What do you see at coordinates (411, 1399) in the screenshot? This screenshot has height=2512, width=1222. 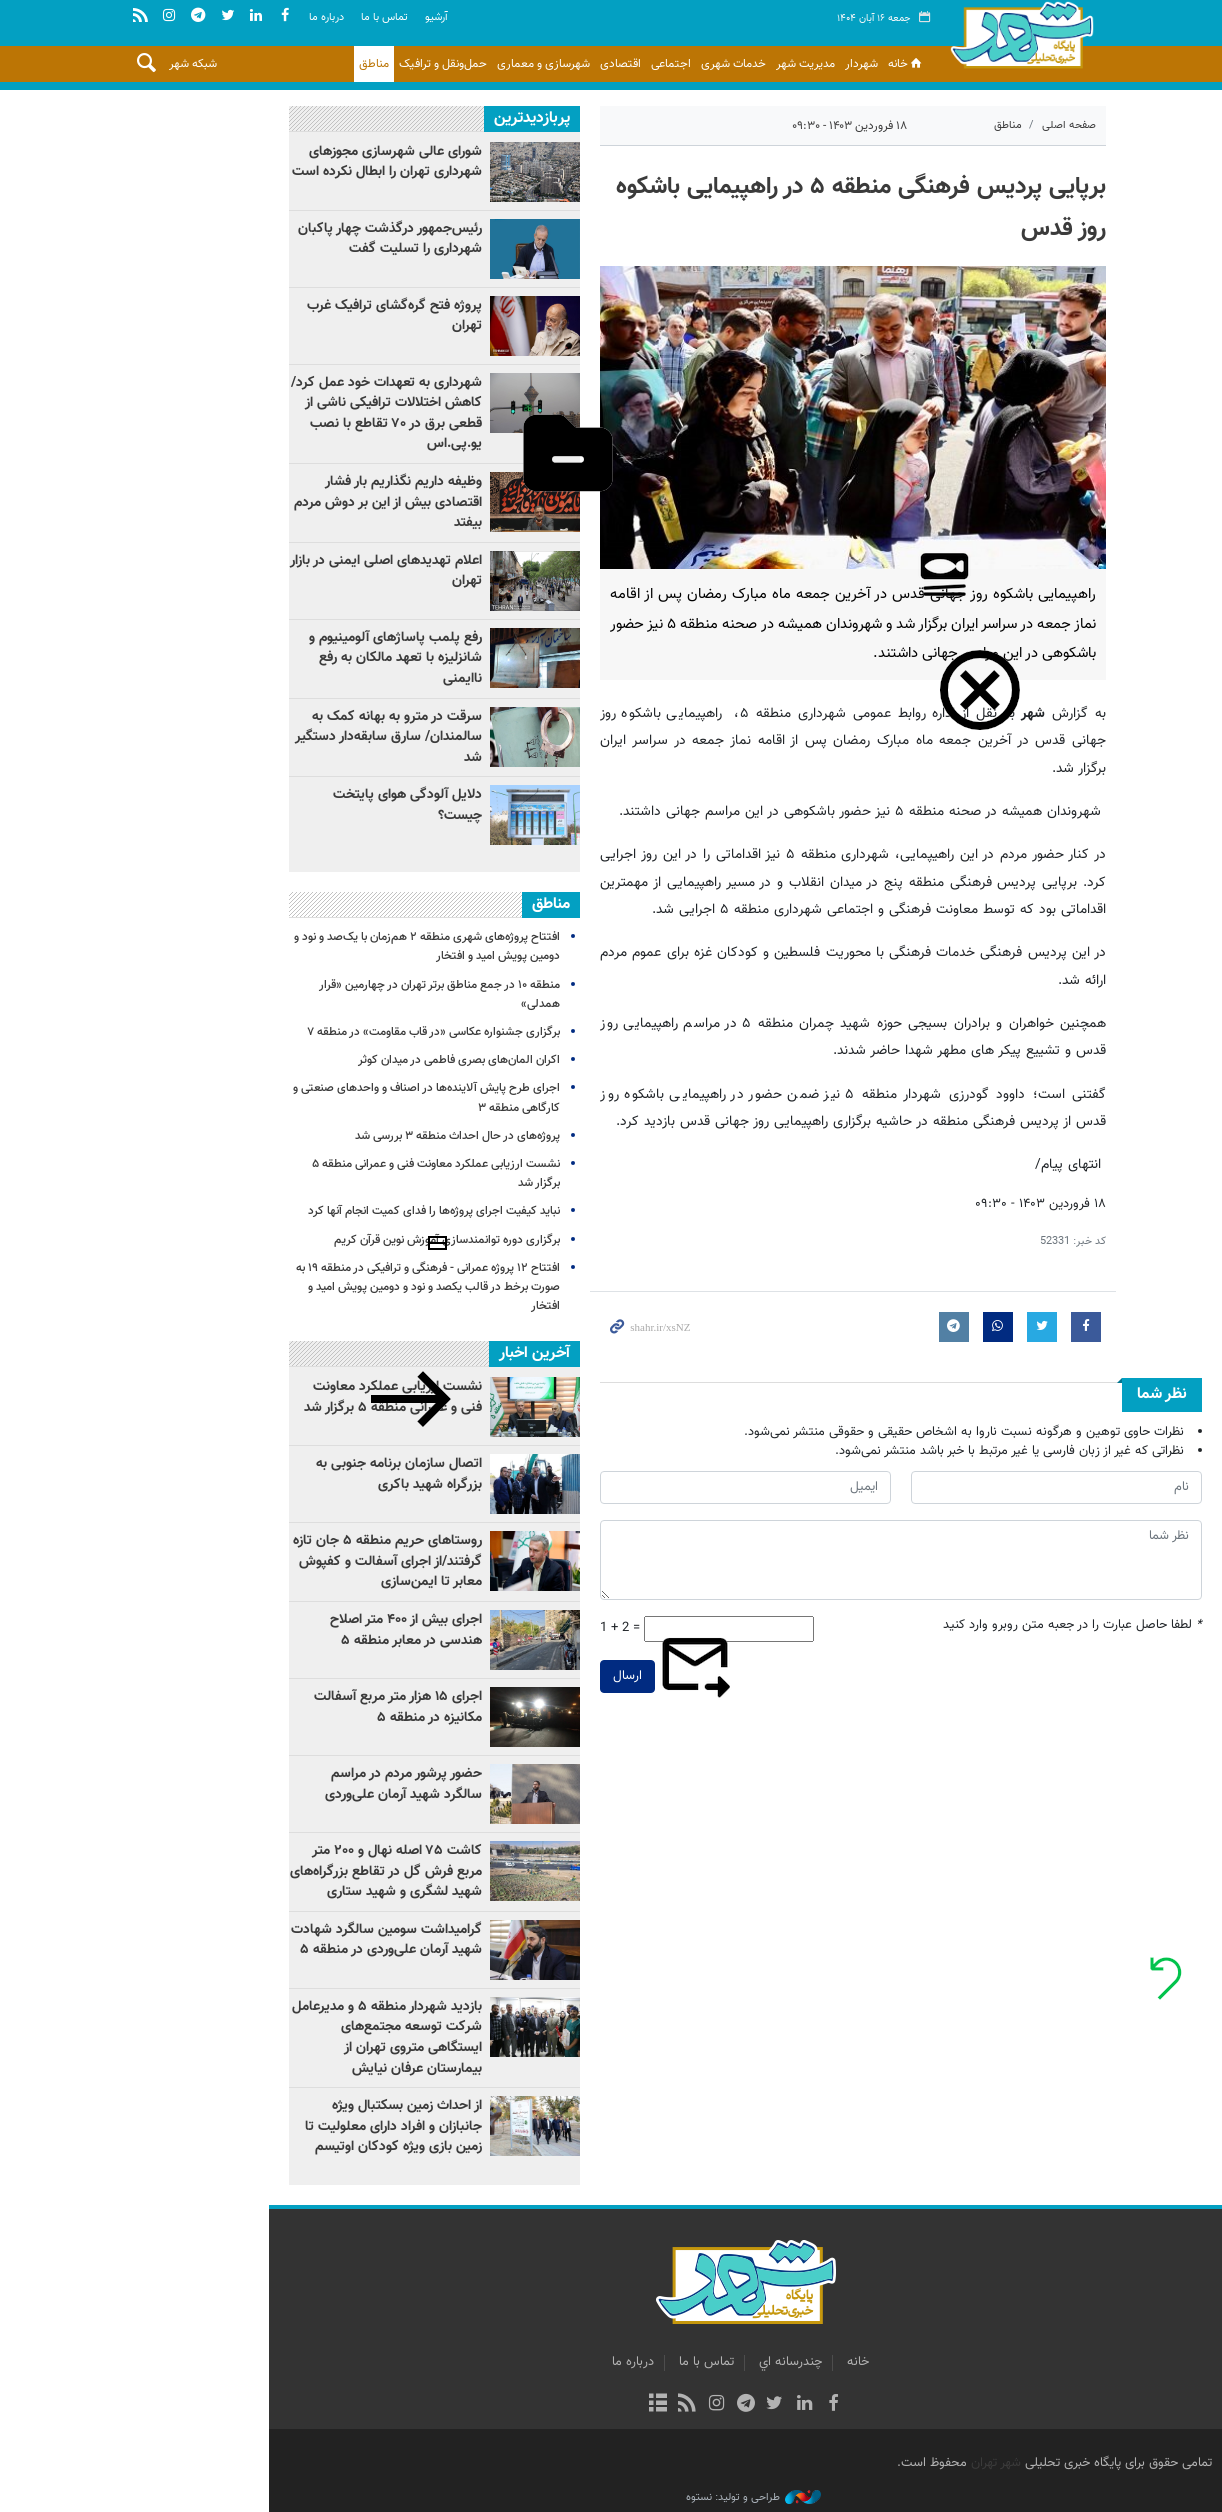 I see `navigate to the next item or screen` at bounding box center [411, 1399].